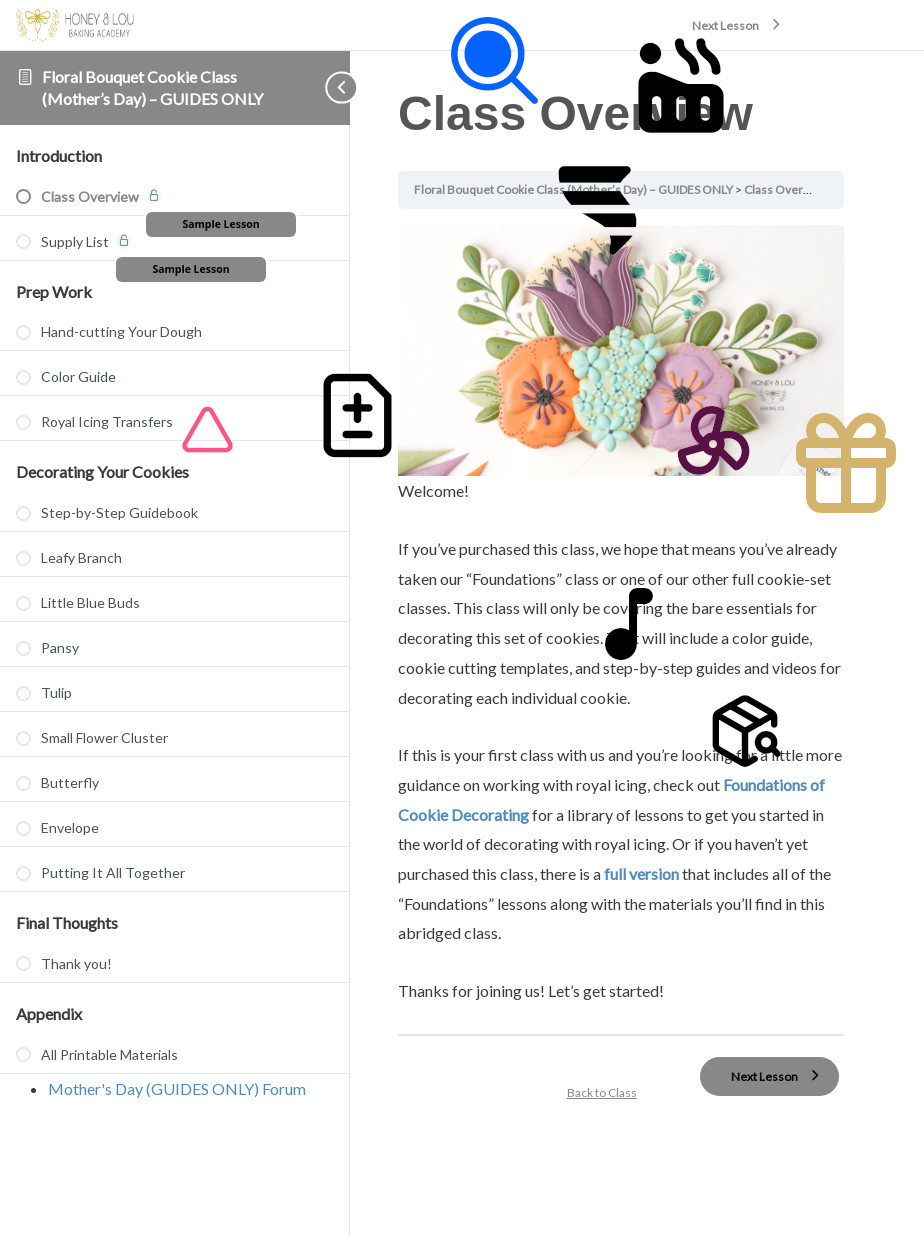  Describe the element at coordinates (207, 429) in the screenshot. I see `play or start media content` at that location.